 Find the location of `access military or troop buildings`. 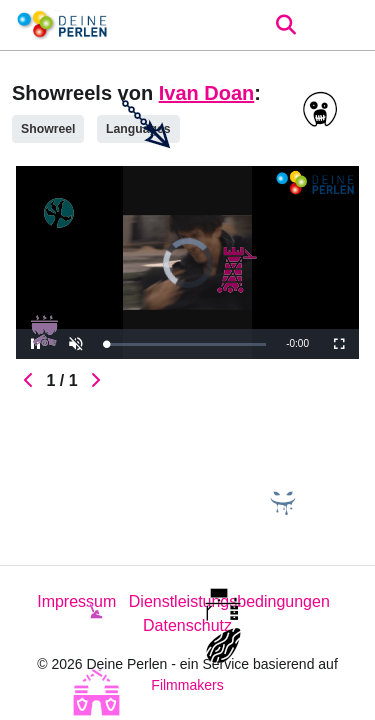

access military or troop buildings is located at coordinates (96, 692).